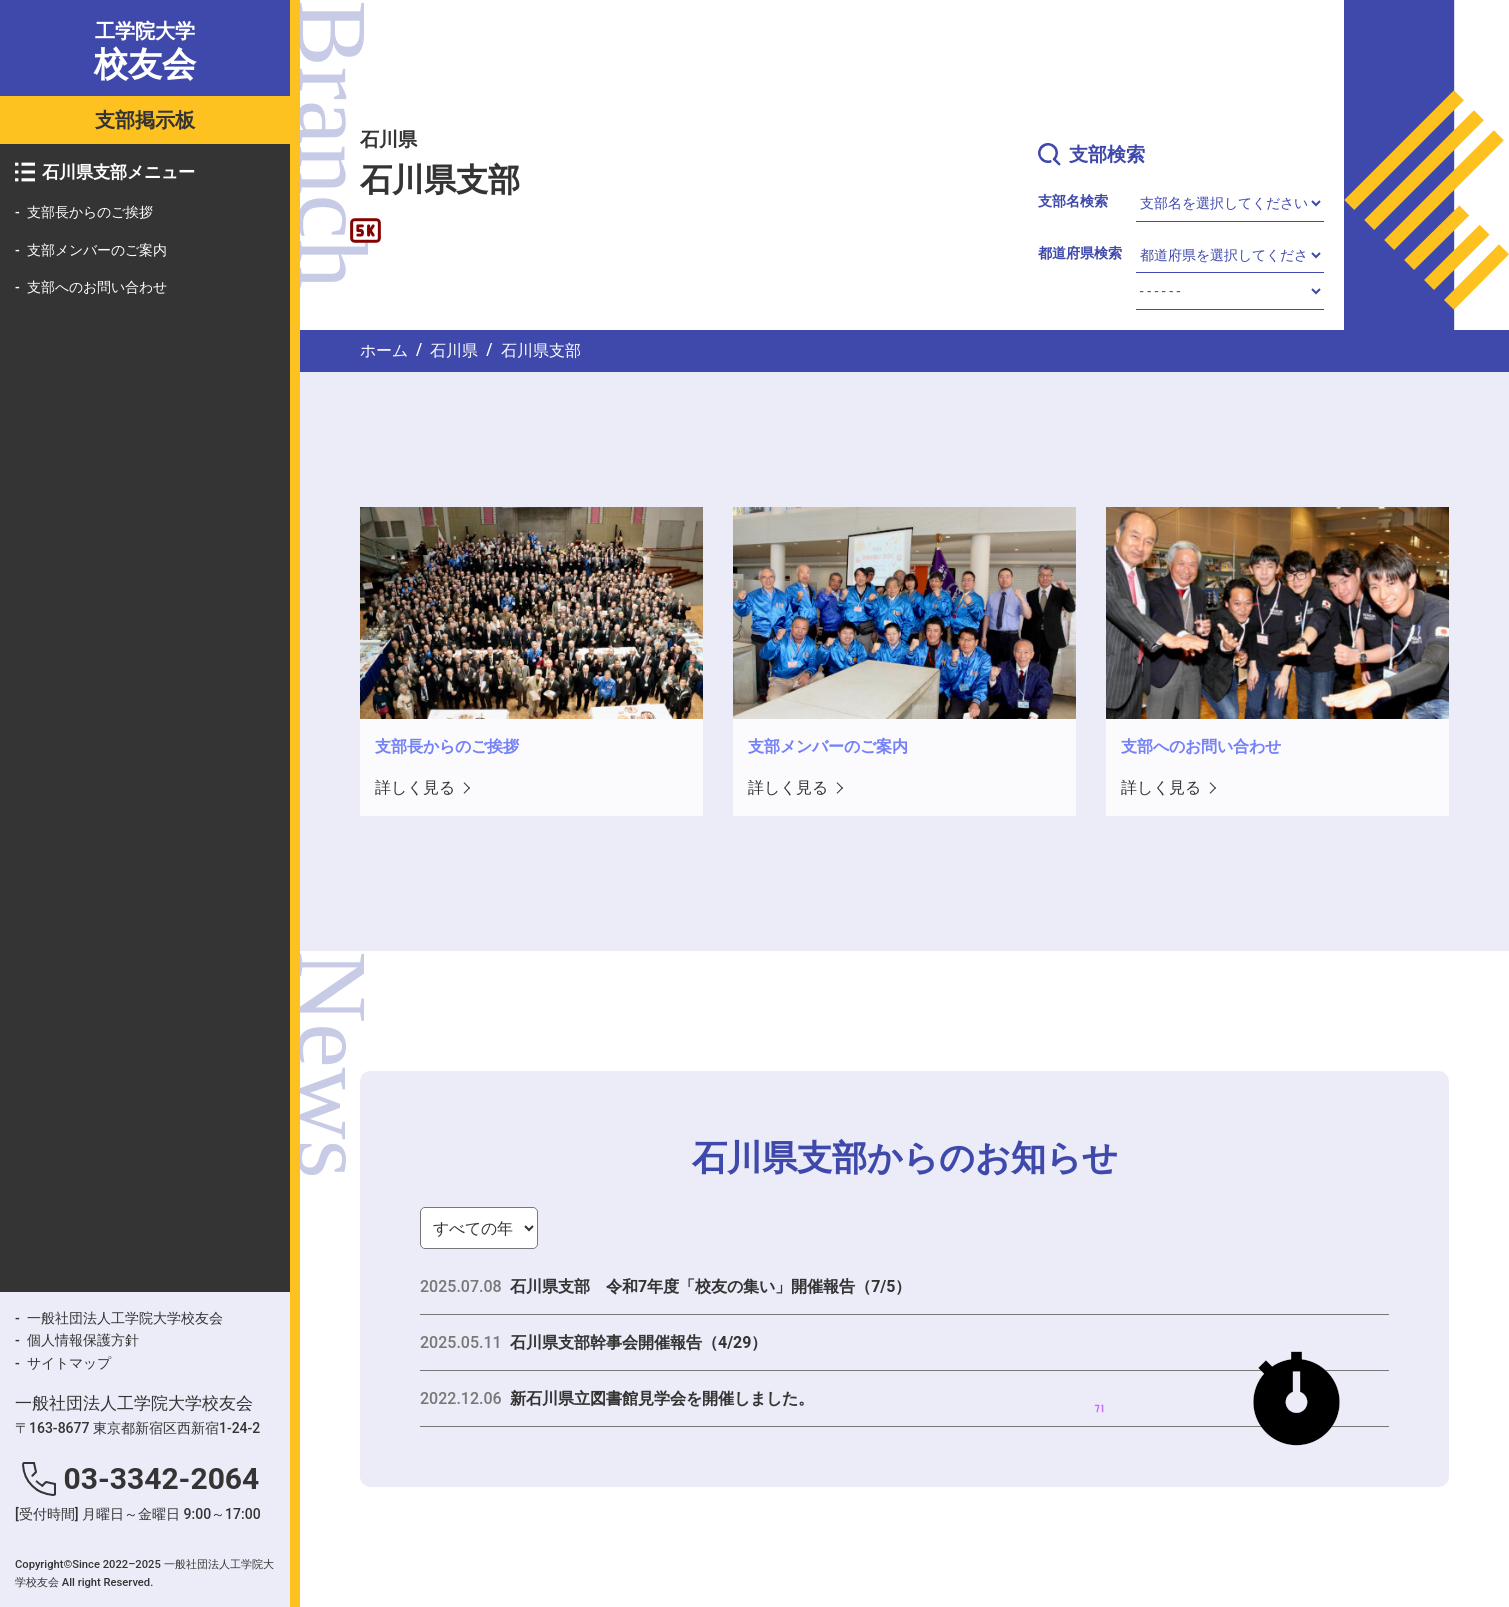 This screenshot has height=1607, width=1509. I want to click on start or stop a timer, so click(1296, 1398).